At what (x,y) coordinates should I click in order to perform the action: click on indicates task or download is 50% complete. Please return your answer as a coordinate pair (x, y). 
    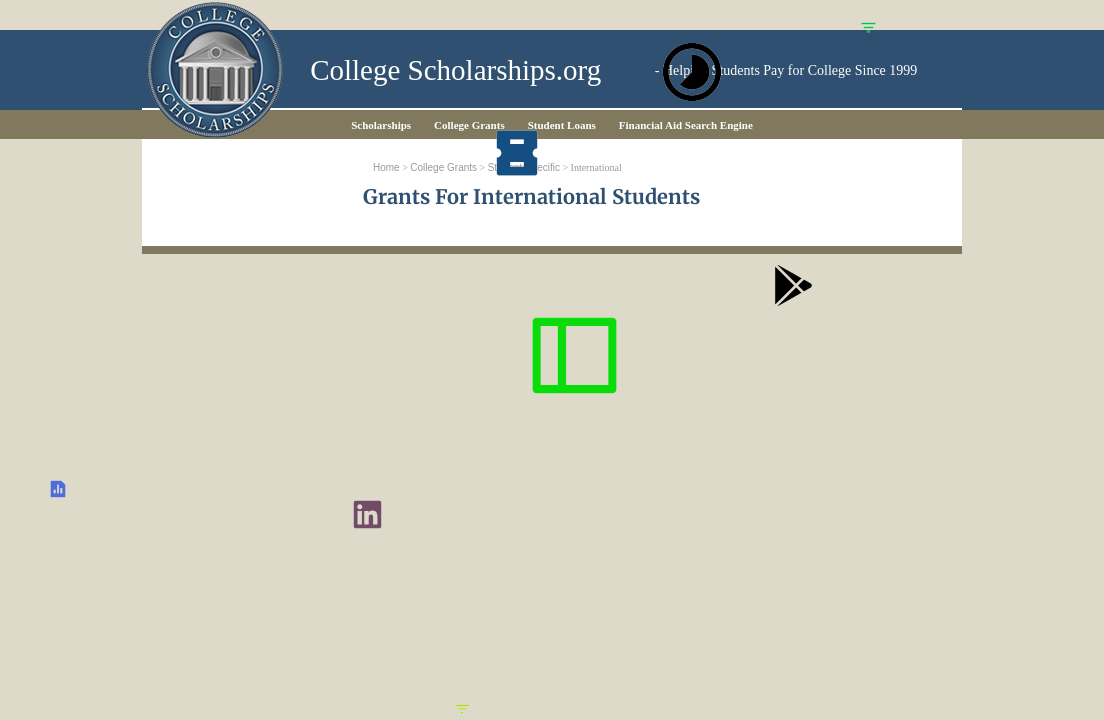
    Looking at the image, I should click on (692, 72).